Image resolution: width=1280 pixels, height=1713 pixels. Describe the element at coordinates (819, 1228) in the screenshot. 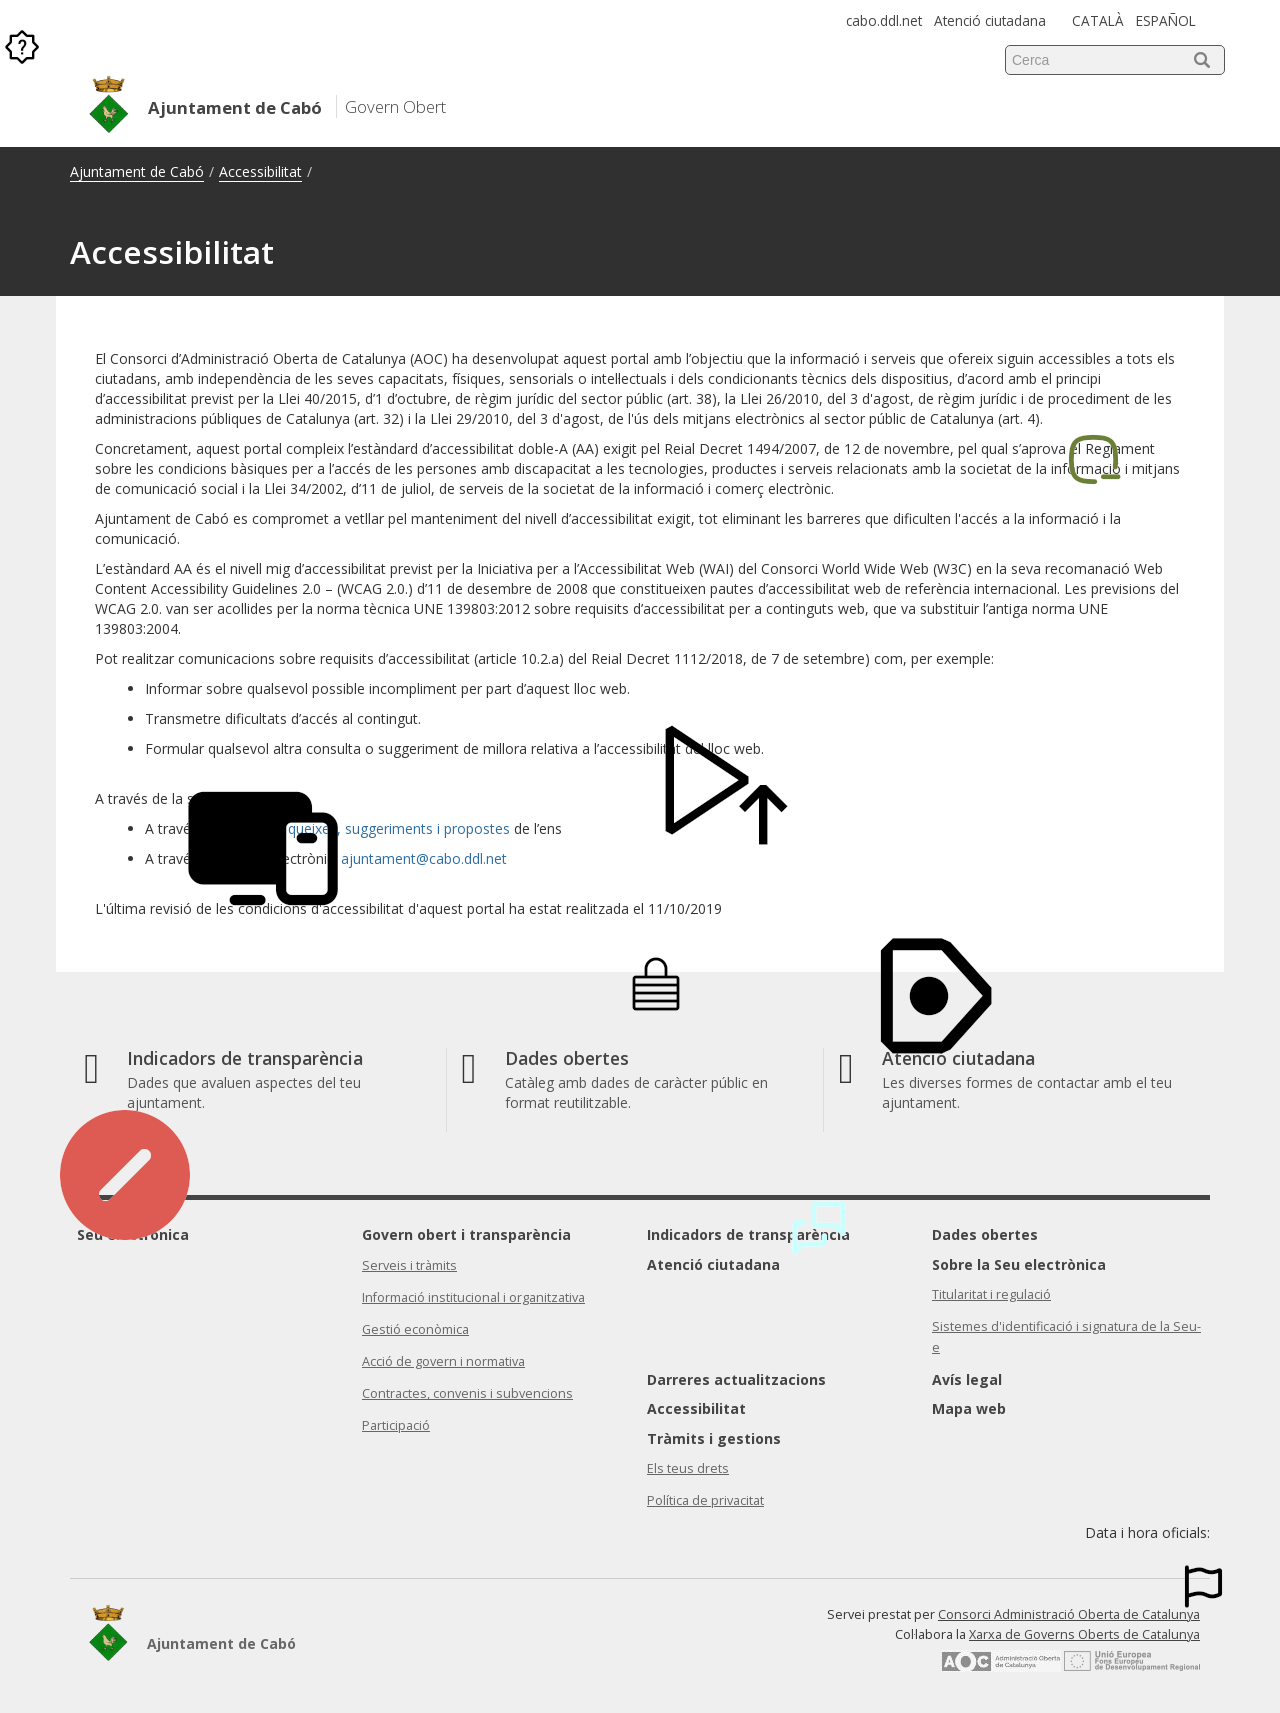

I see `open messages or conversations` at that location.